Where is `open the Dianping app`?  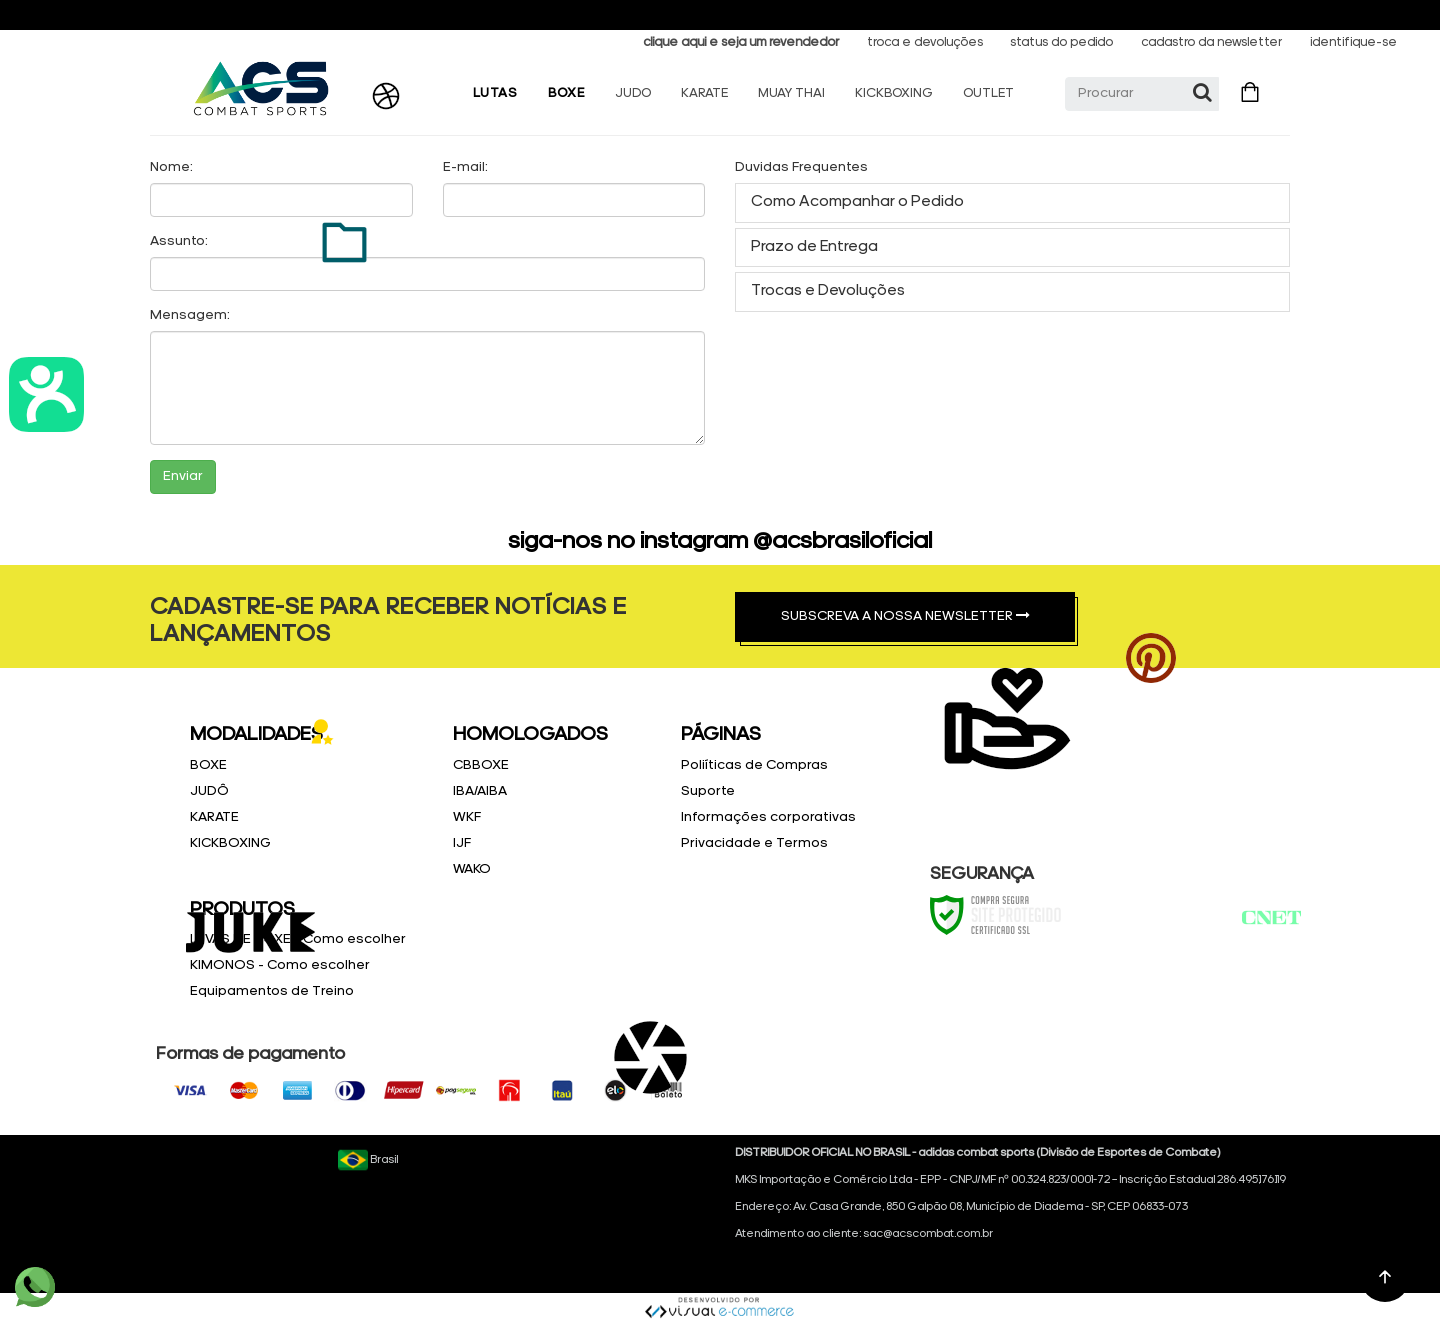
open the Dianping app is located at coordinates (46, 394).